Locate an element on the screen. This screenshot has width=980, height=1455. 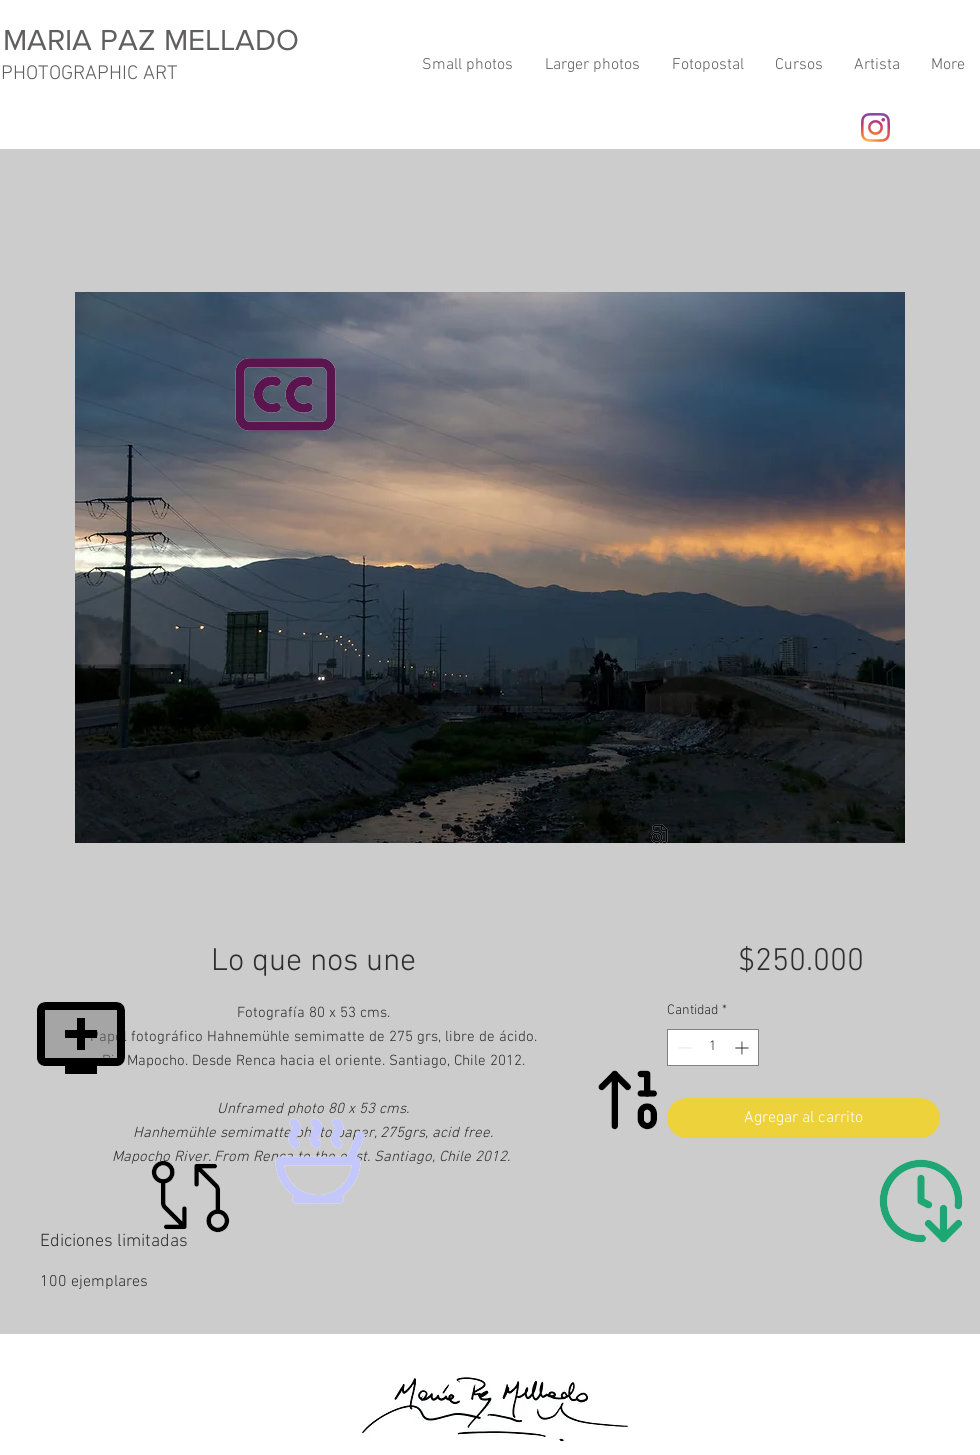
enable closed captions for video content is located at coordinates (285, 394).